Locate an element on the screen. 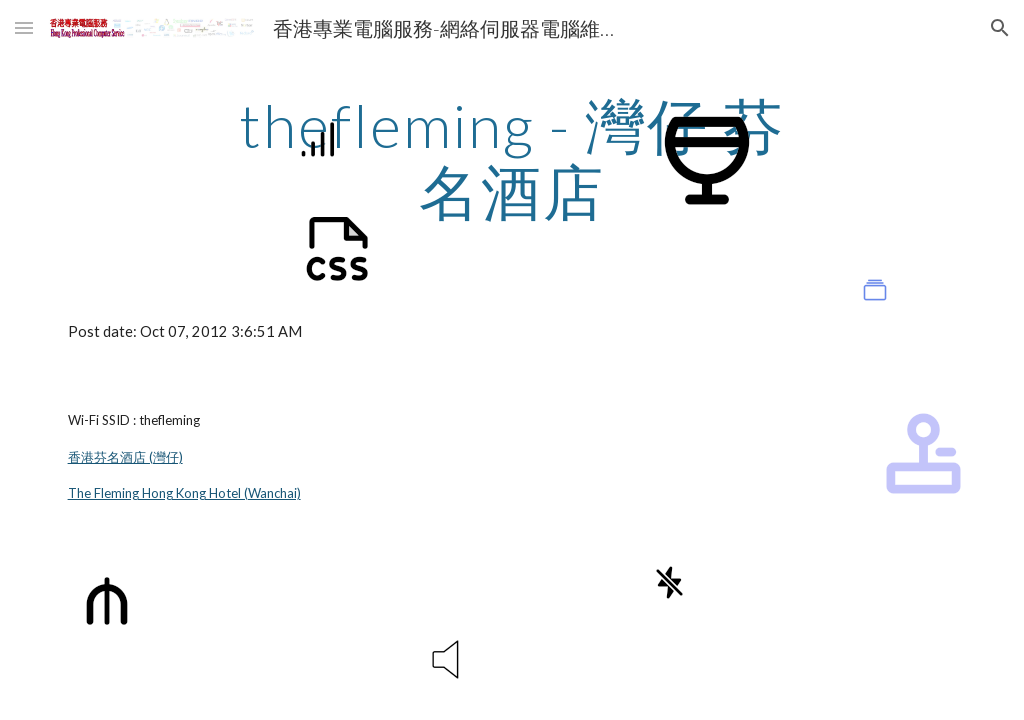 The width and height of the screenshot is (1024, 720). access gaming or controller settings is located at coordinates (923, 456).